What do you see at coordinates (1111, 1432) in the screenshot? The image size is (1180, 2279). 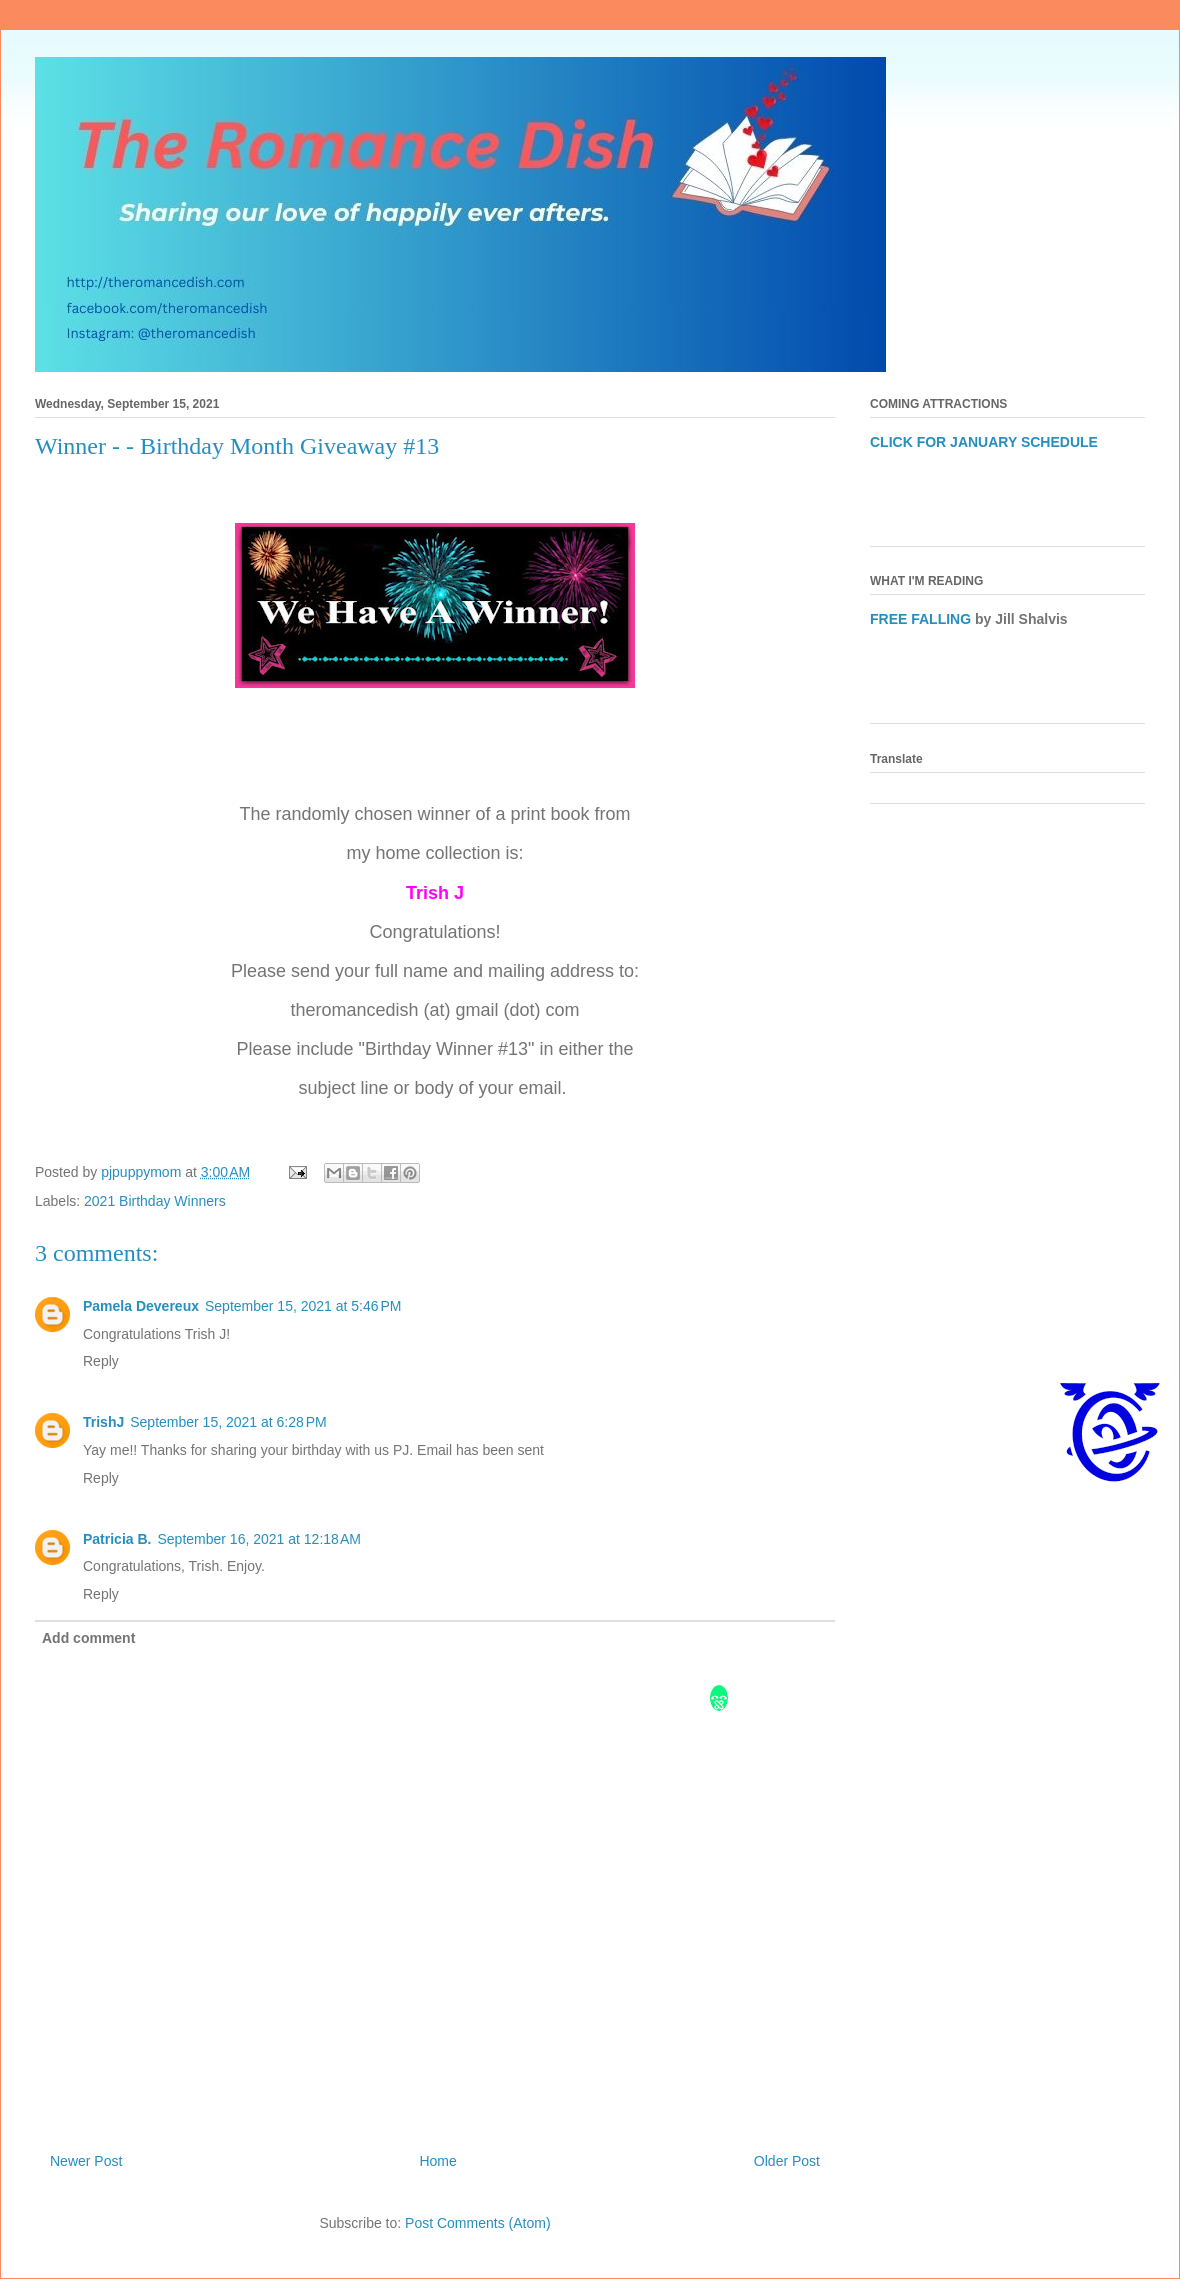 I see `select an ophanim character or creature type` at bounding box center [1111, 1432].